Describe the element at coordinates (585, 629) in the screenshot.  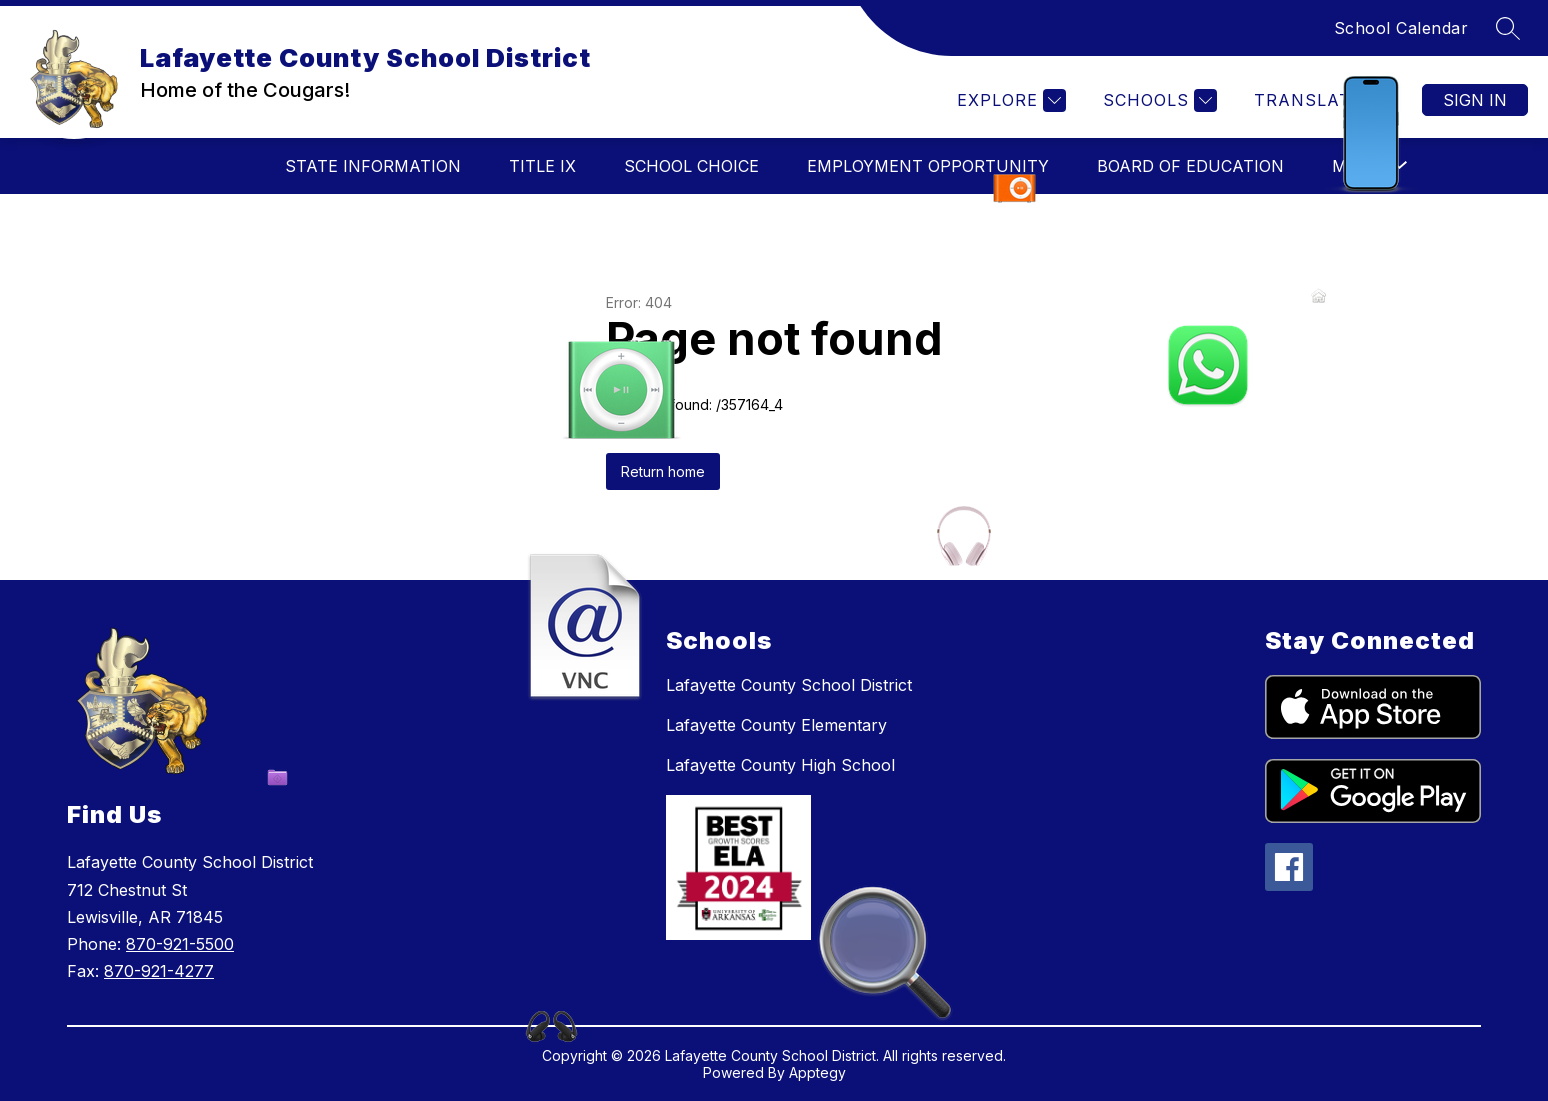
I see `open a VNC remote connection shortcut` at that location.